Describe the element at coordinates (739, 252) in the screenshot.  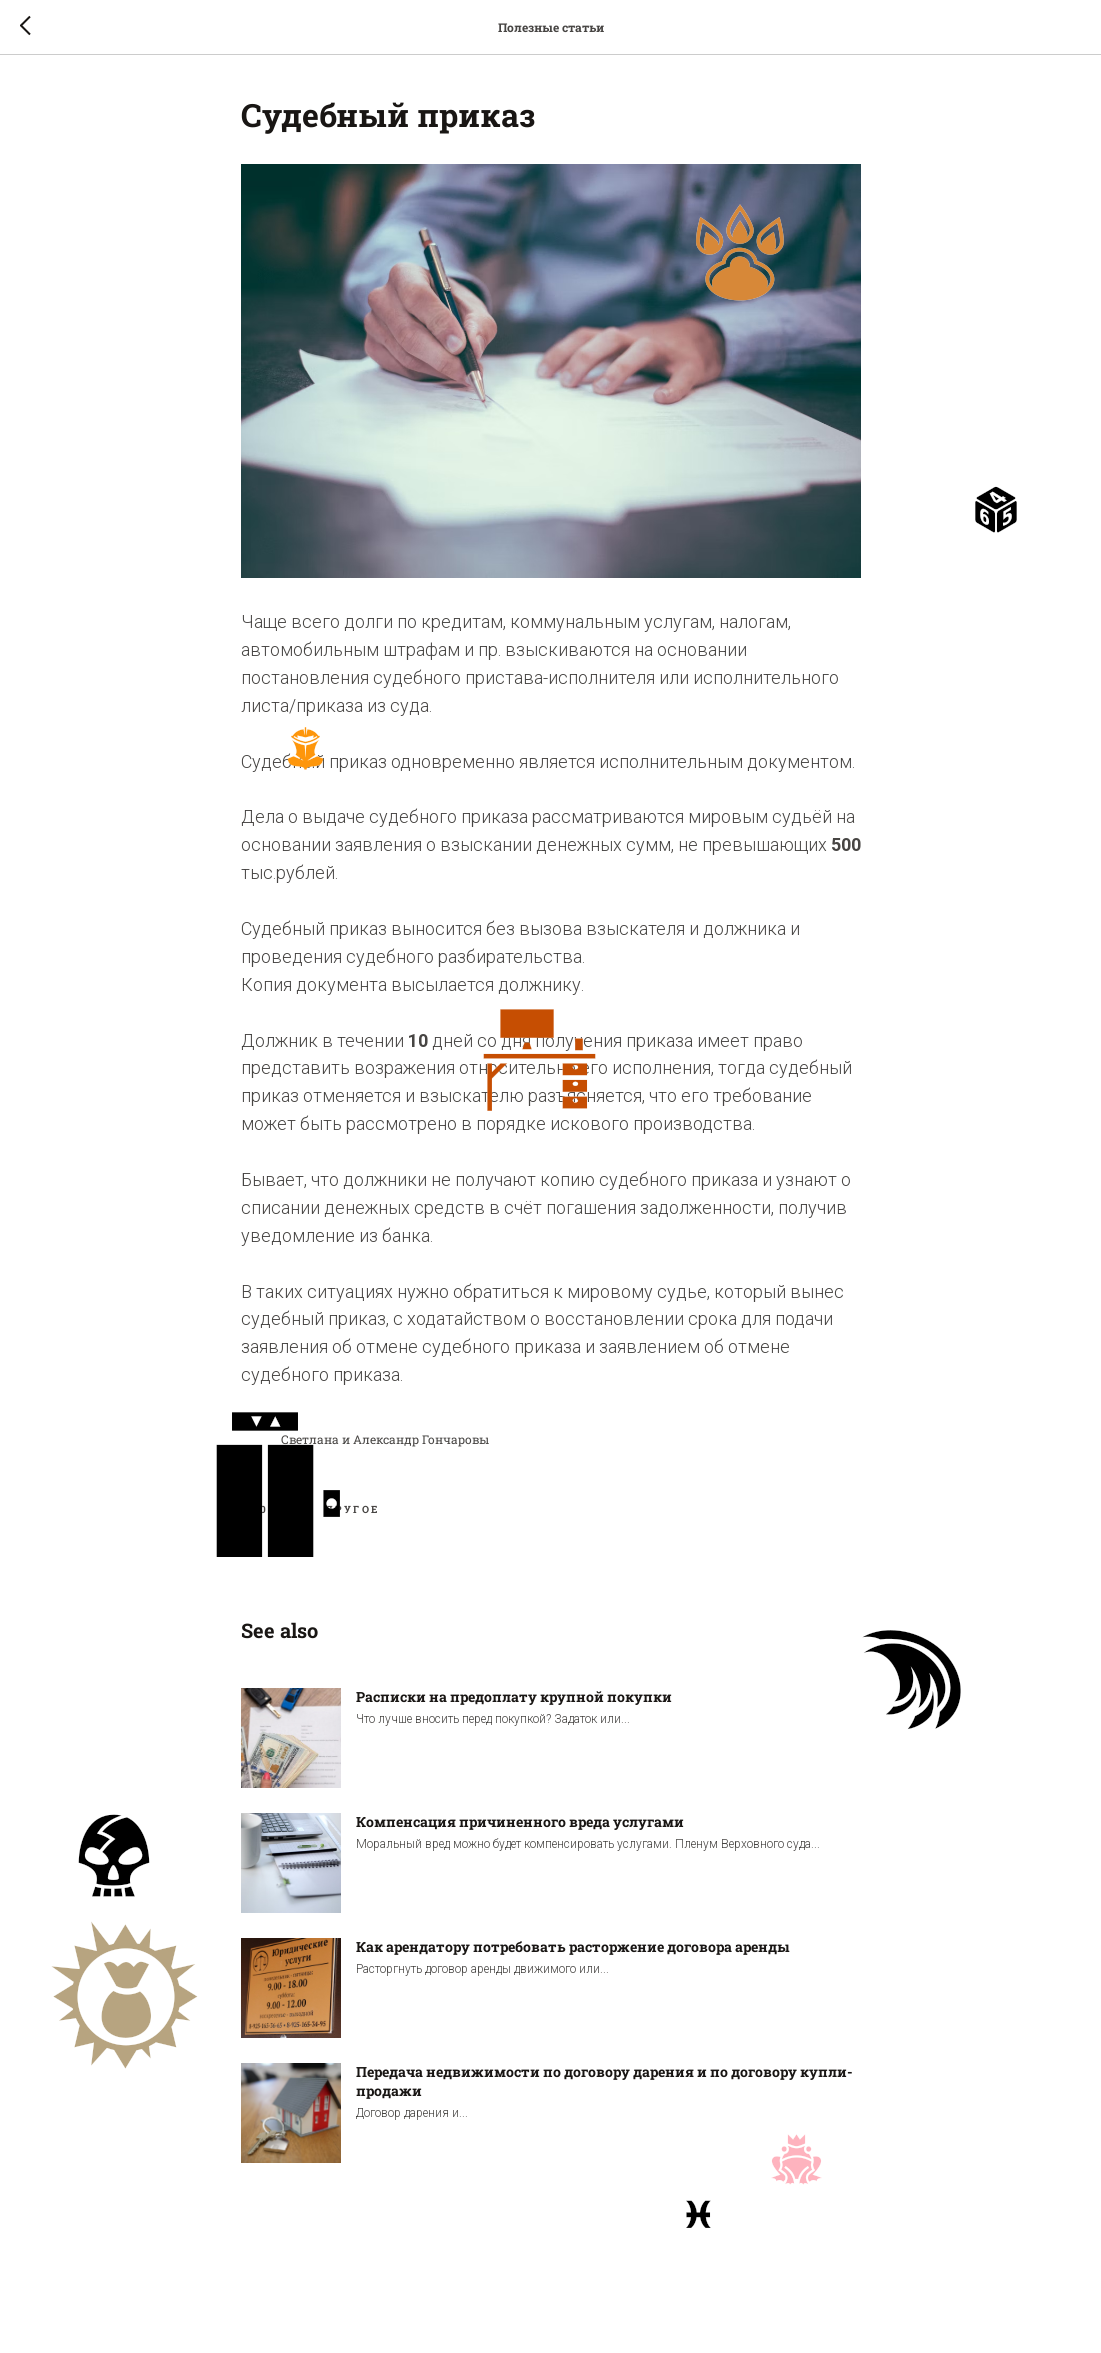
I see `access pet-related features or settings` at that location.